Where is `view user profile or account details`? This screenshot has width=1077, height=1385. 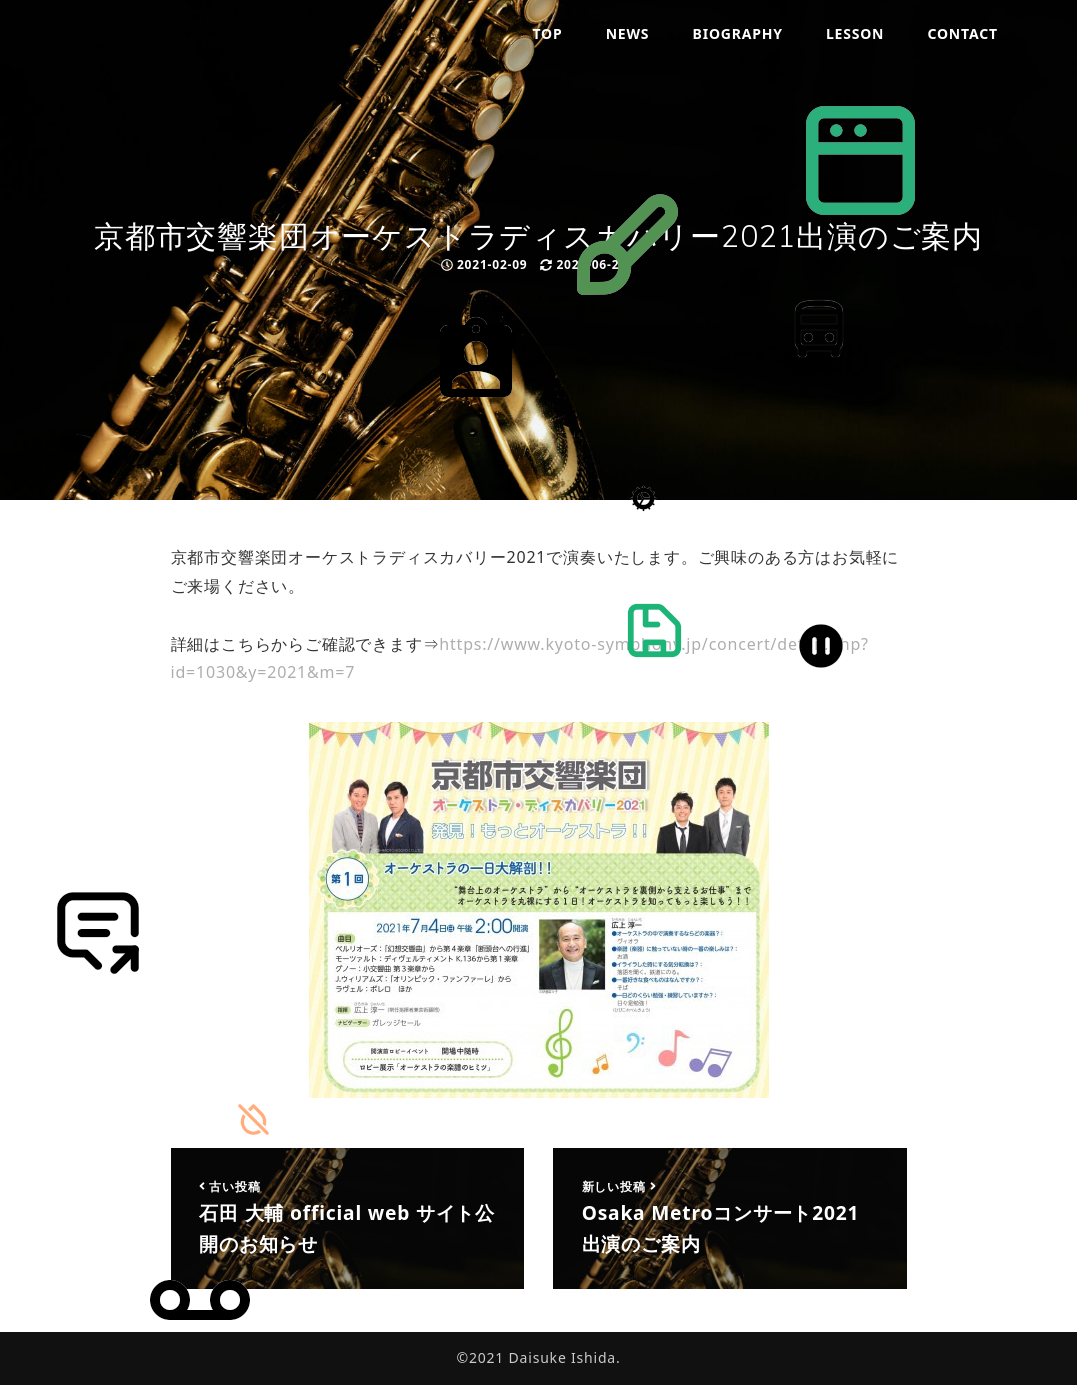 view user profile or account details is located at coordinates (476, 361).